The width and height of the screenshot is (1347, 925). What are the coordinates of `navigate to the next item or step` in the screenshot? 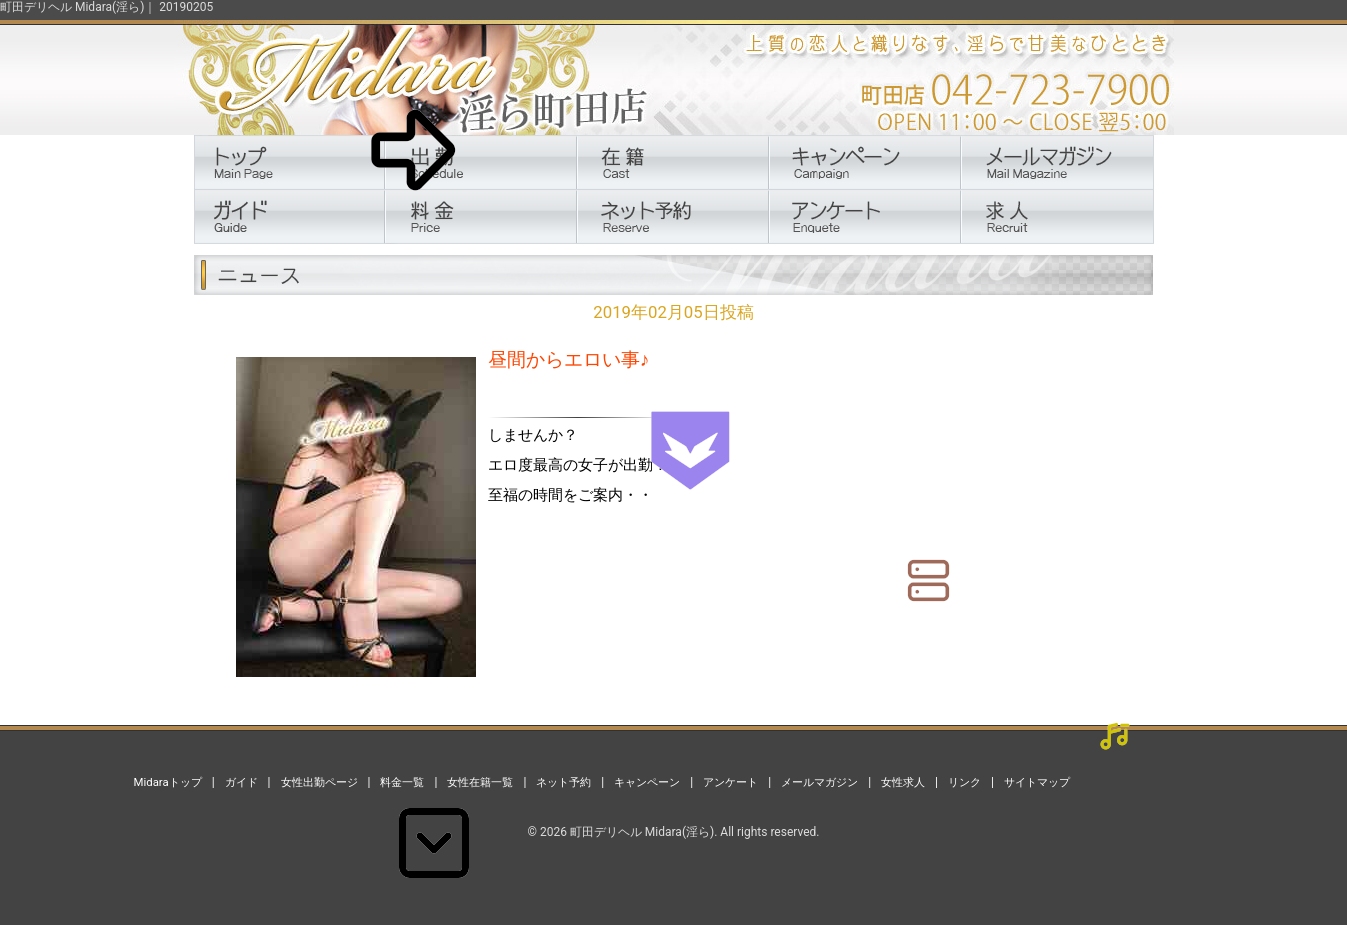 It's located at (411, 150).